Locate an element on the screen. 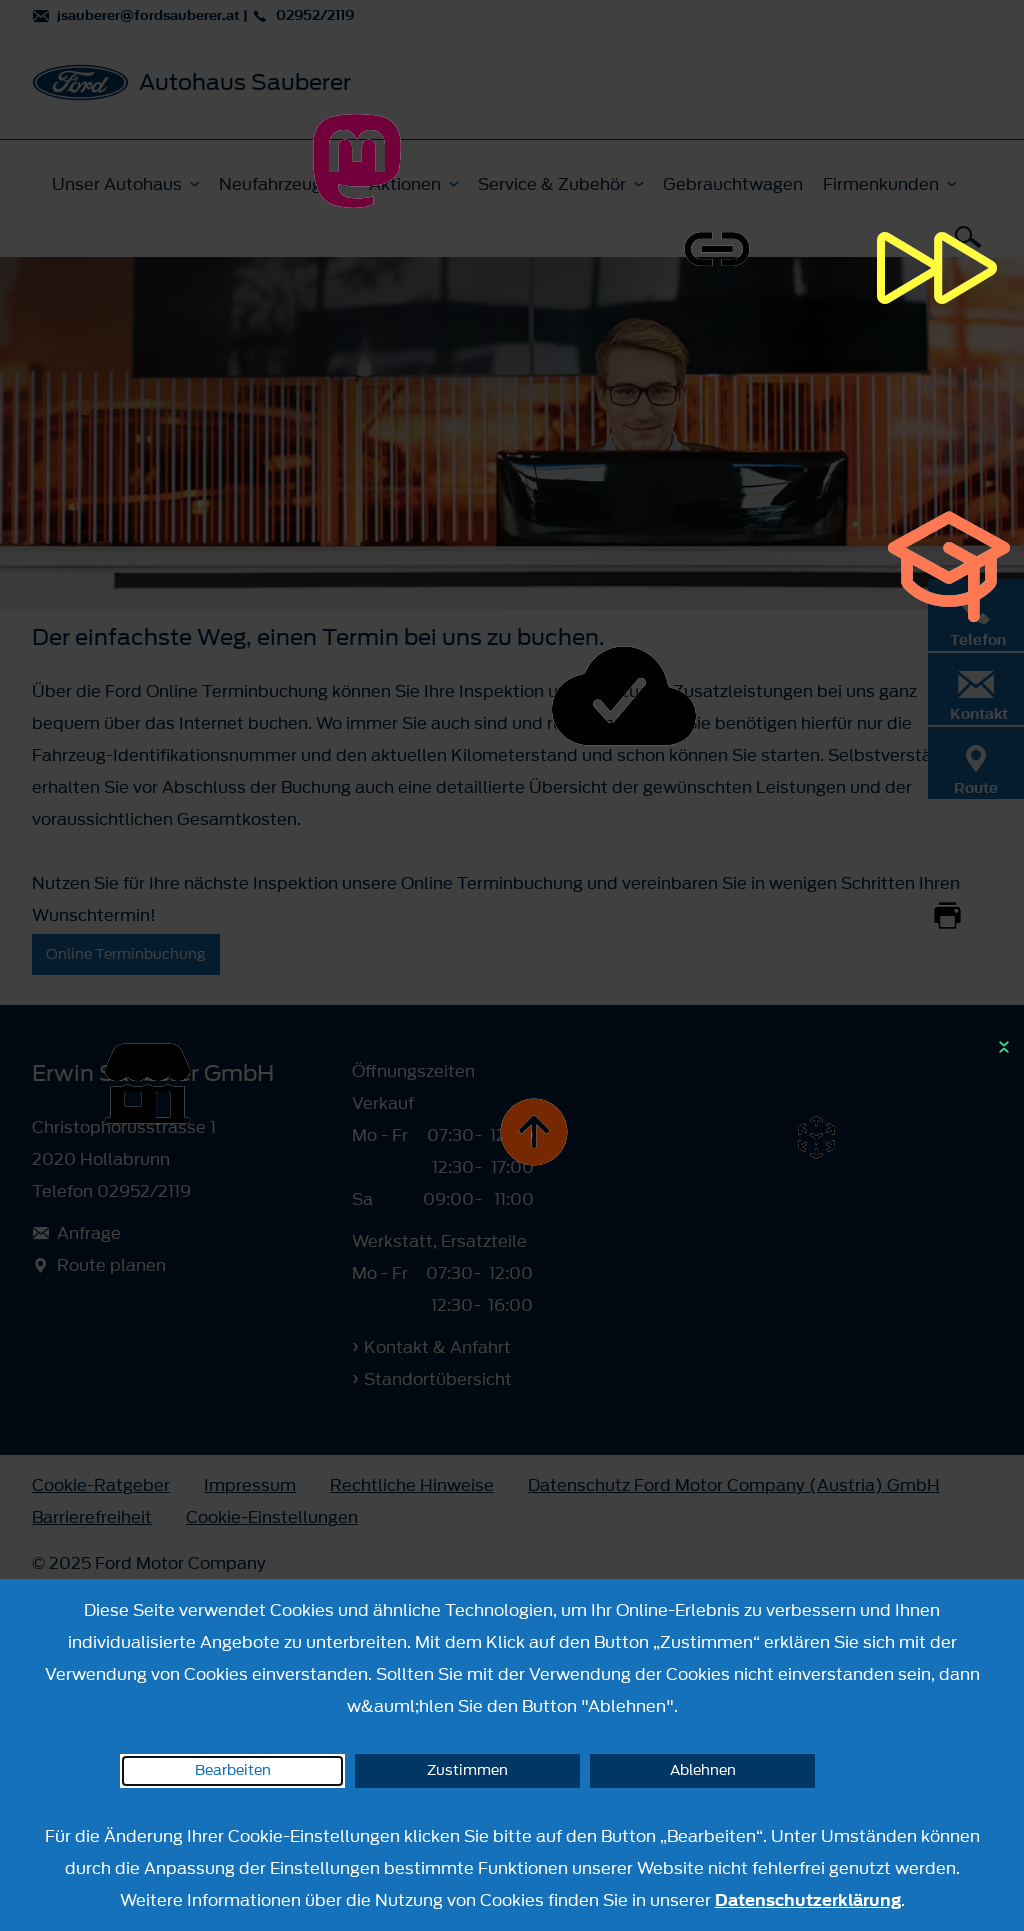  access apple AR features or settings is located at coordinates (816, 1137).